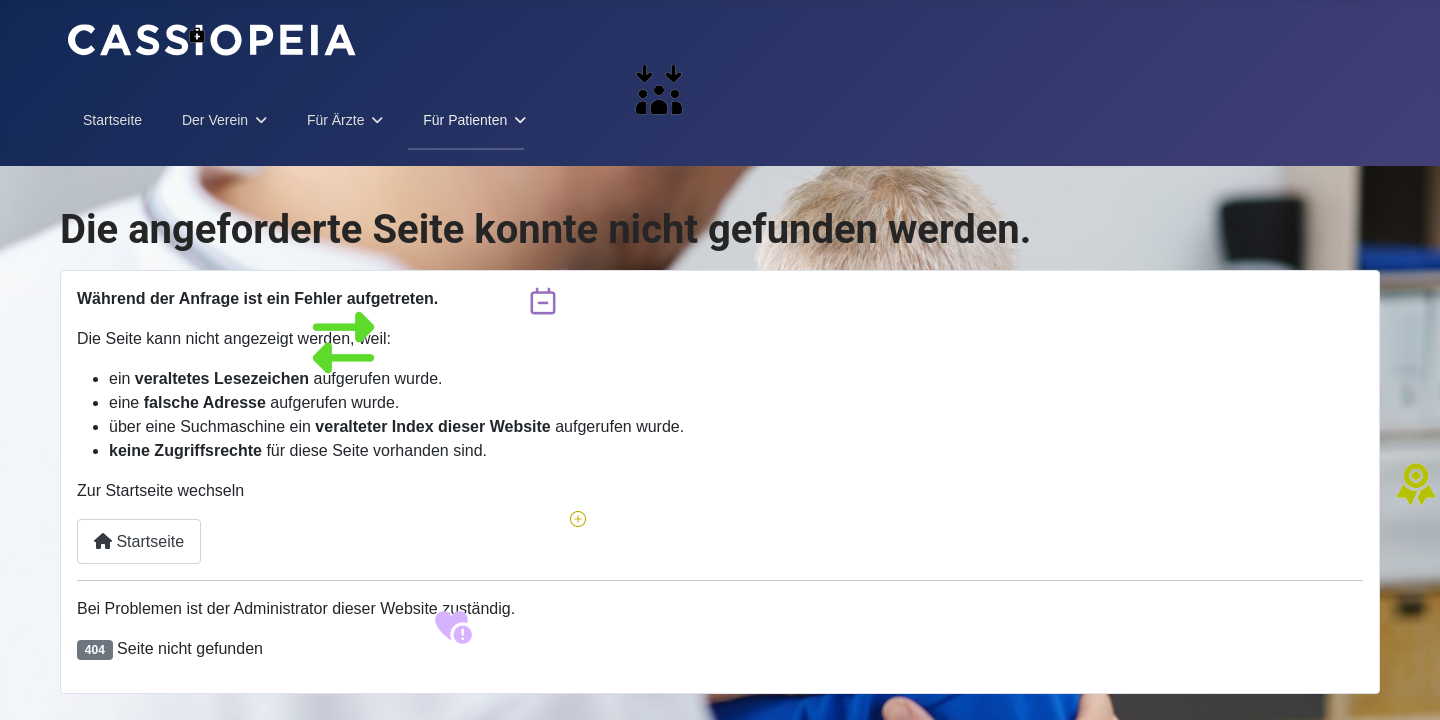 The width and height of the screenshot is (1440, 720). Describe the element at coordinates (453, 625) in the screenshot. I see `health alert or warning notification` at that location.